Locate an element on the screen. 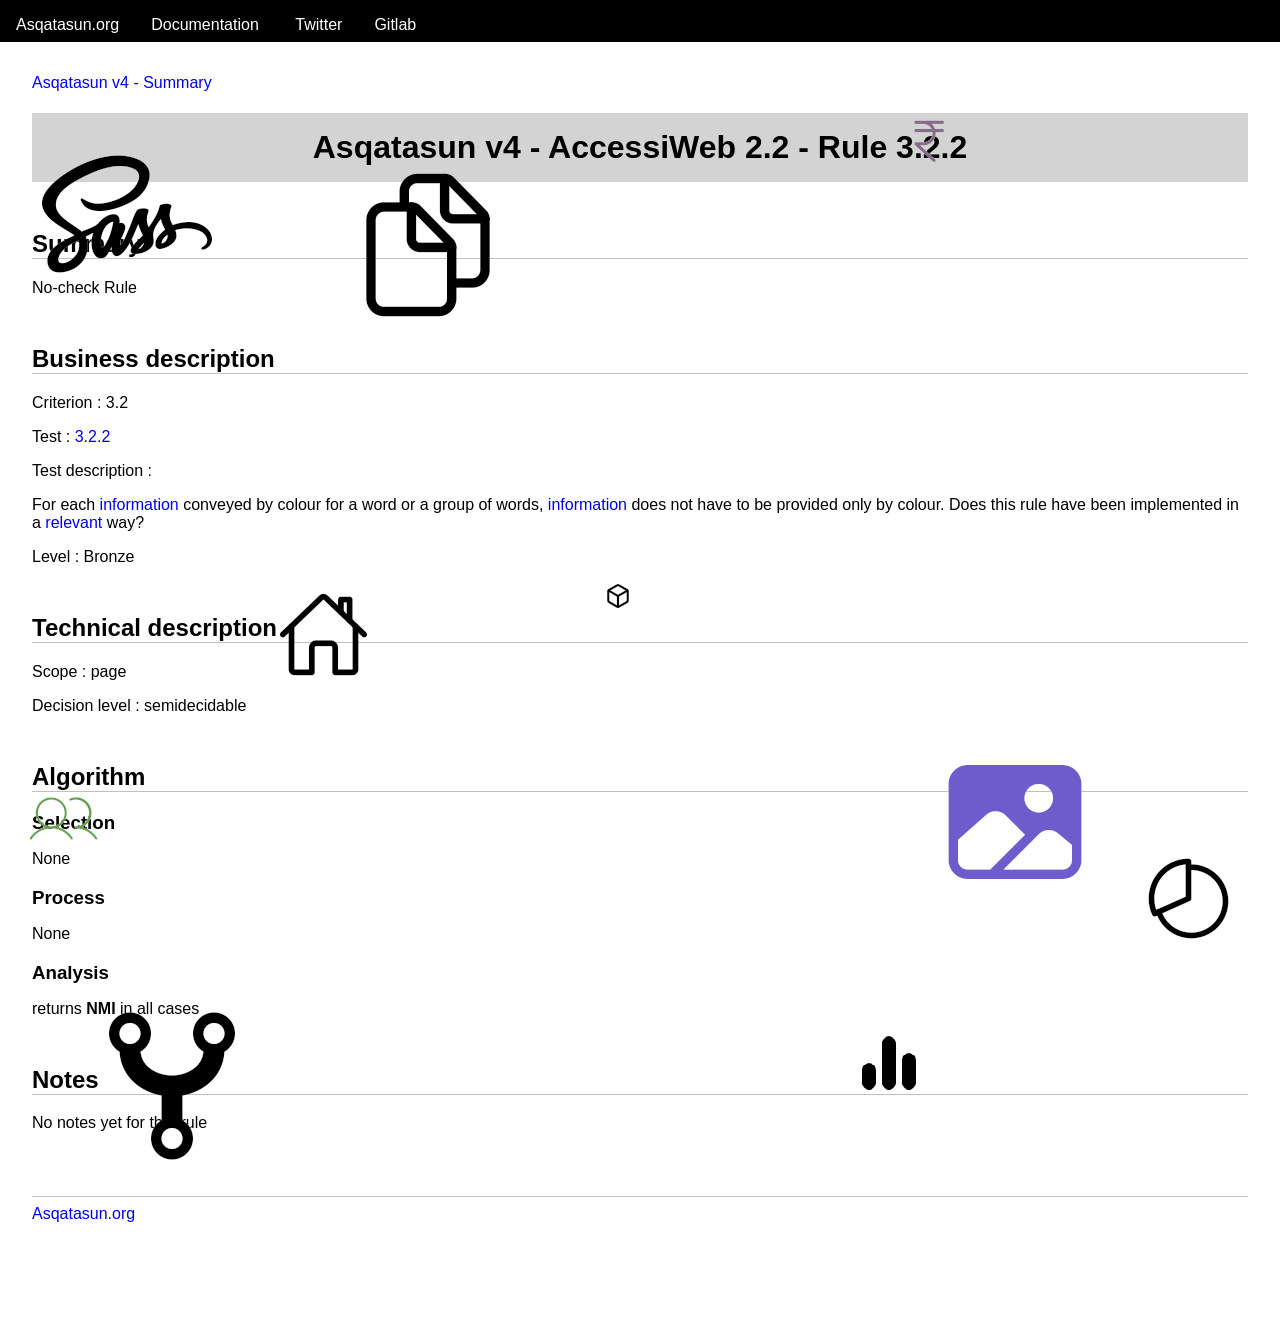  view all users or contacts is located at coordinates (63, 818).